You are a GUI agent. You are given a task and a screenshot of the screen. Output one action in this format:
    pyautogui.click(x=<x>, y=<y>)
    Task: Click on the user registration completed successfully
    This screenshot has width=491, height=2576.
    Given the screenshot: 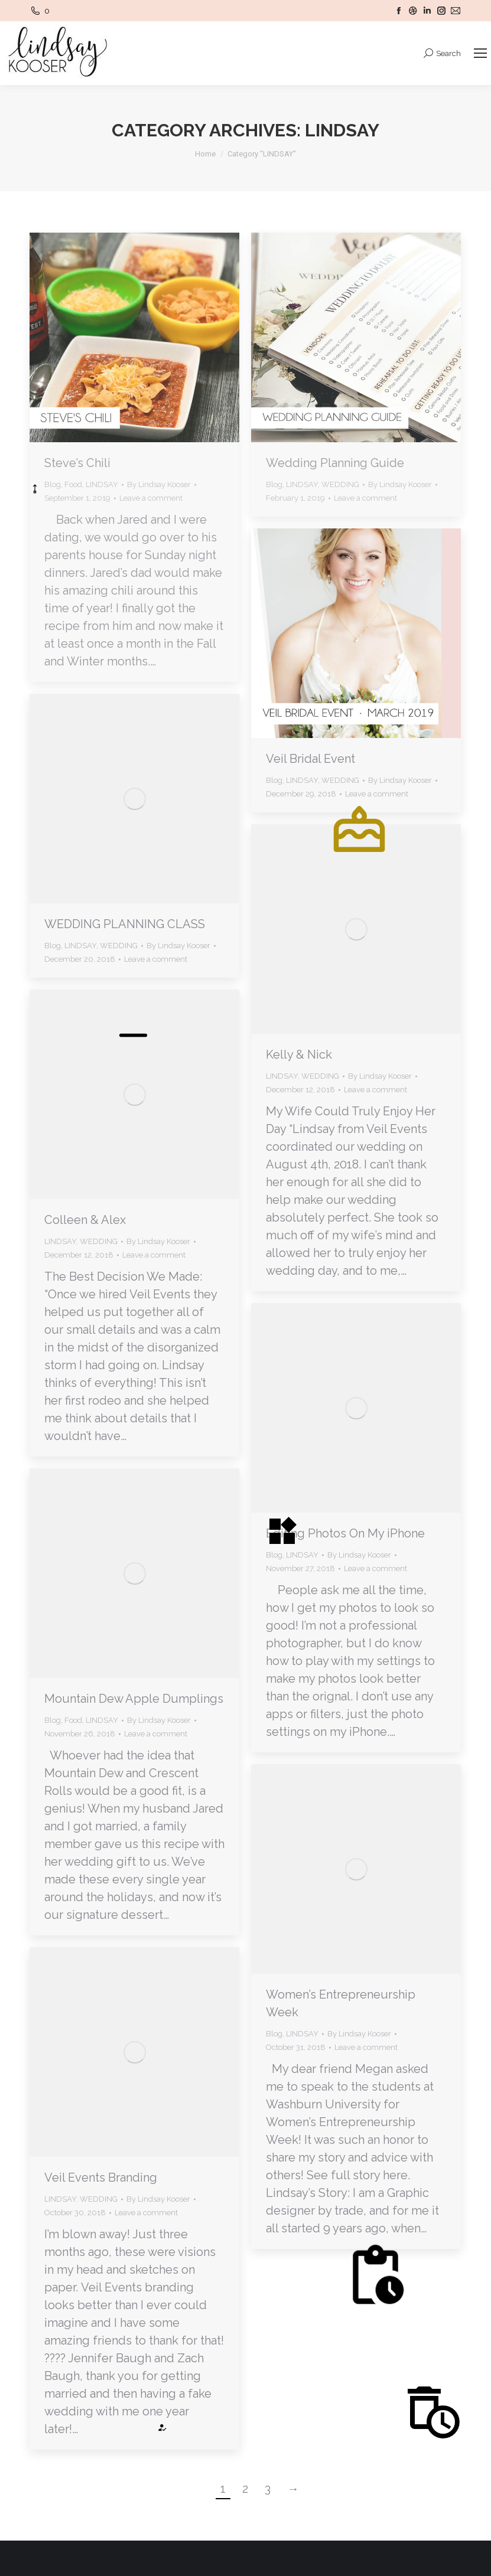 What is the action you would take?
    pyautogui.click(x=162, y=2427)
    